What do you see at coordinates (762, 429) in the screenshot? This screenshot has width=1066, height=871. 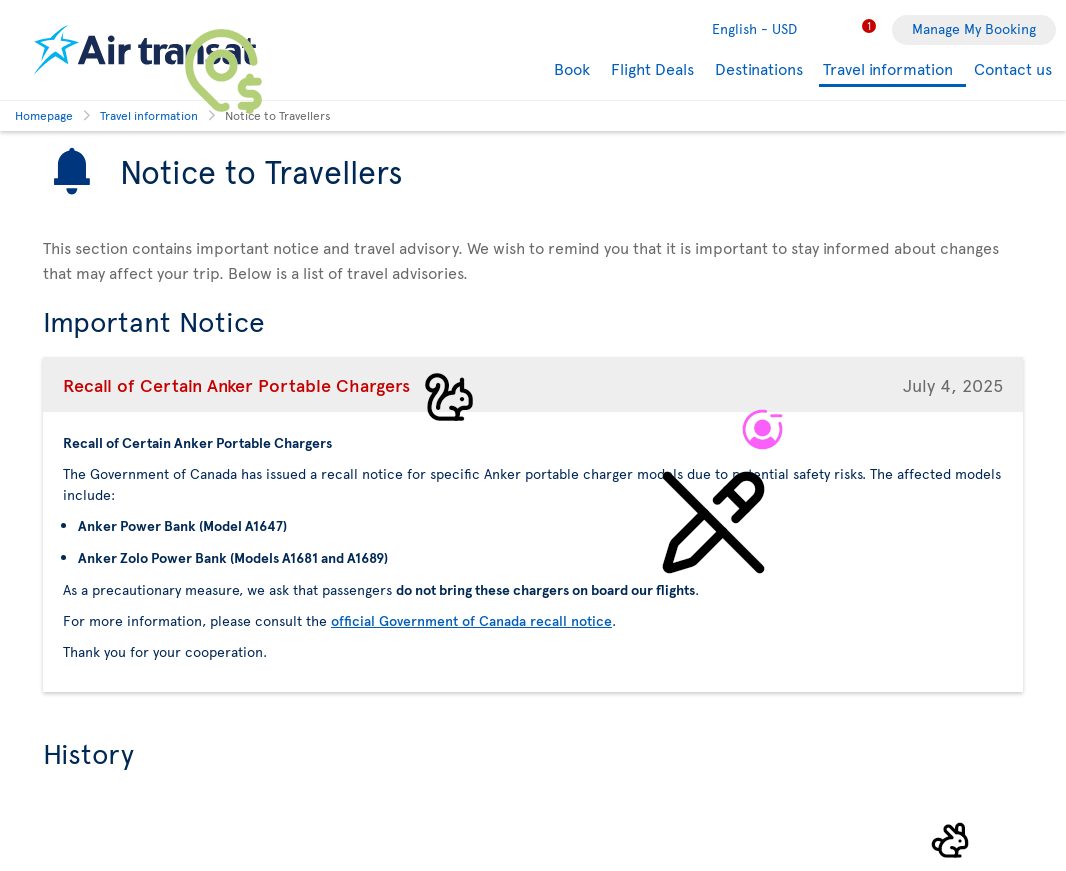 I see `remove a user from your contacts` at bounding box center [762, 429].